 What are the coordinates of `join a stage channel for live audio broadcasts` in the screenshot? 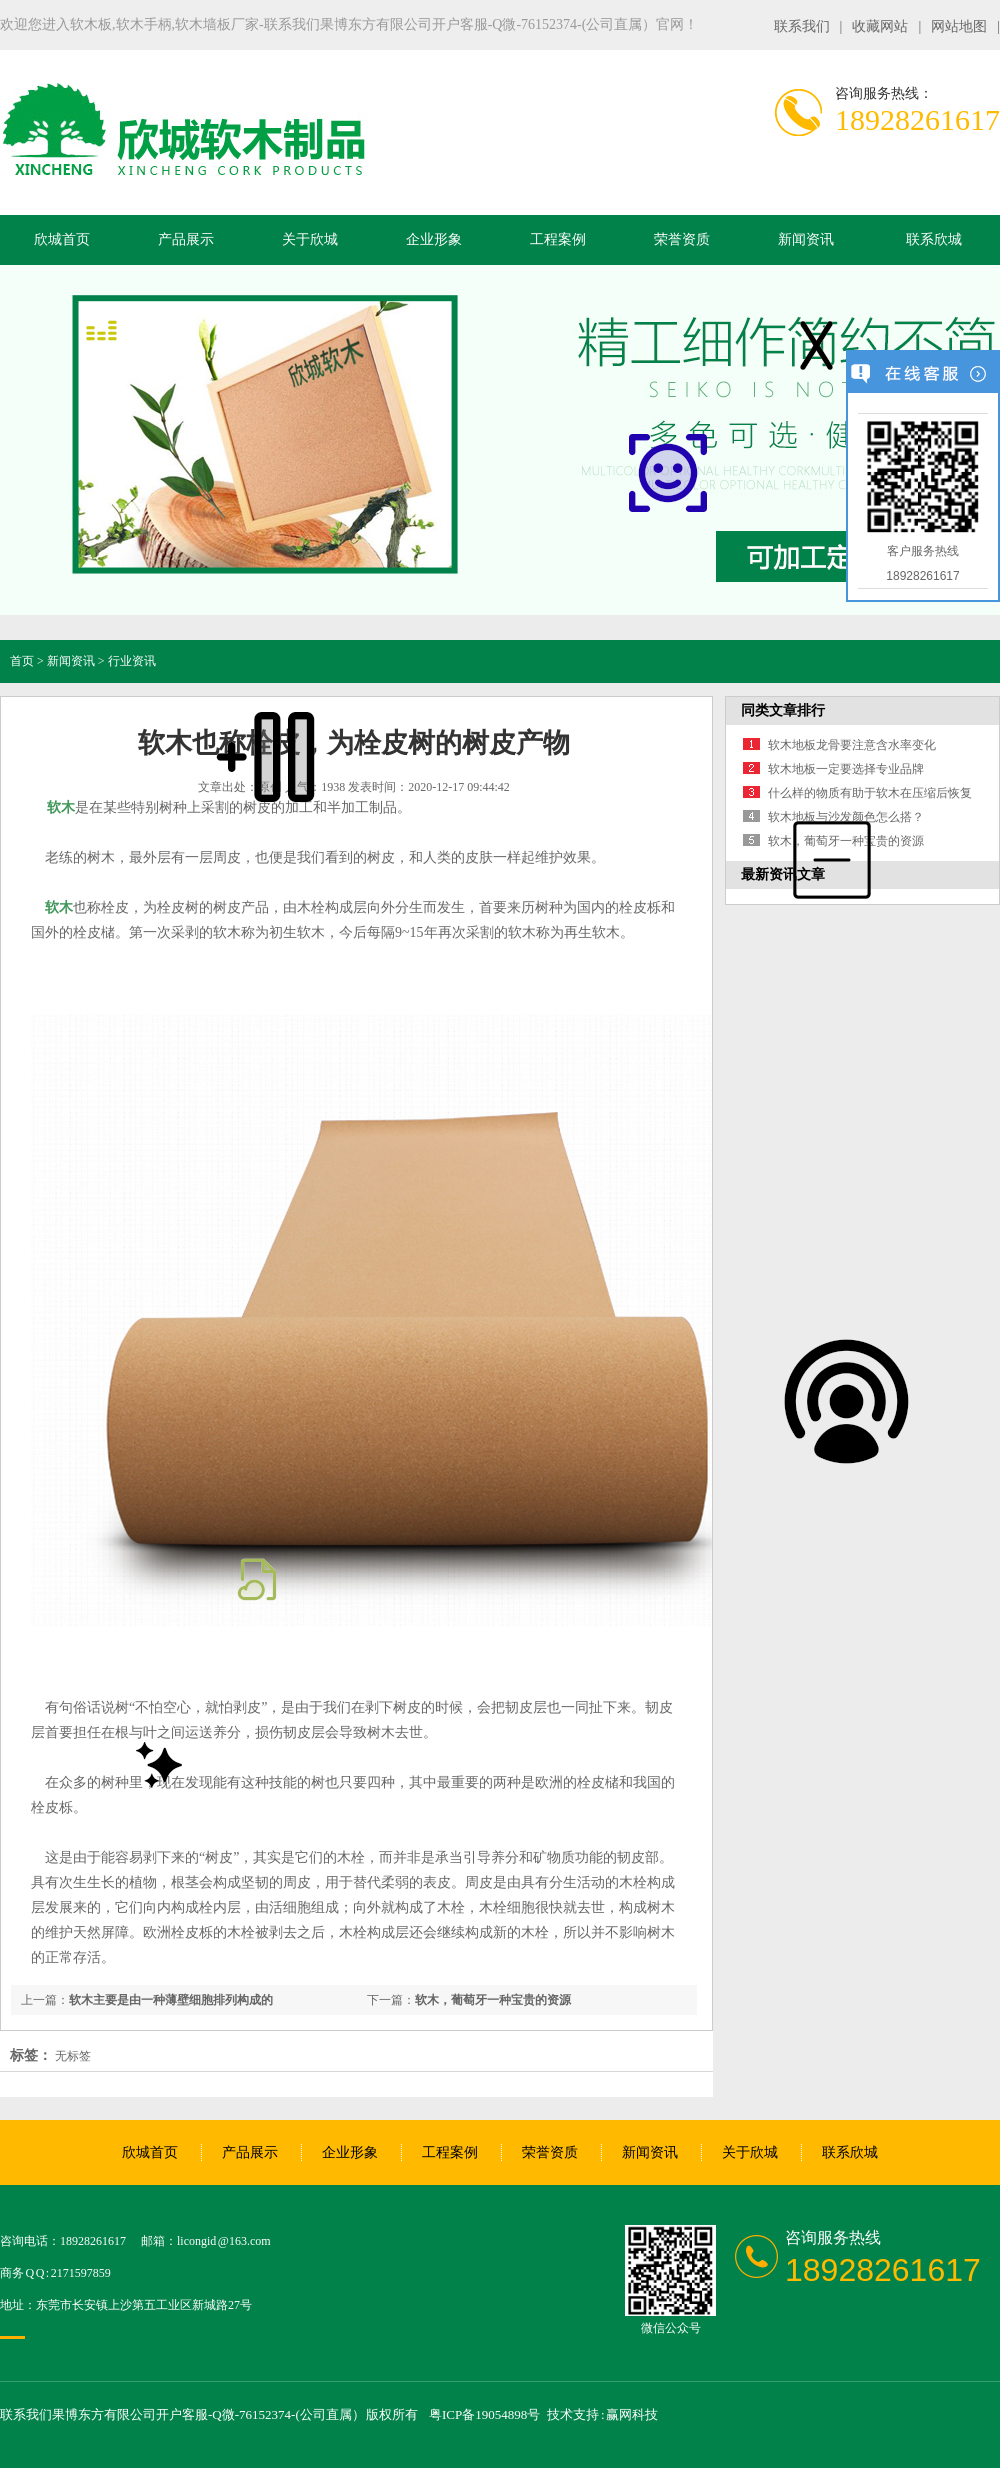 It's located at (846, 1401).